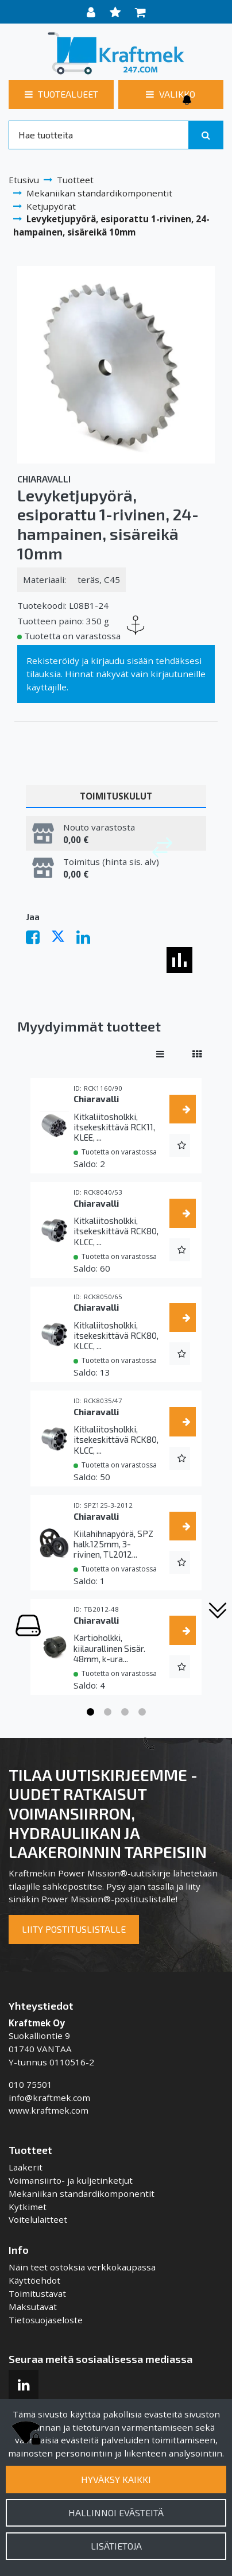 The width and height of the screenshot is (232, 2576). What do you see at coordinates (149, 1743) in the screenshot?
I see `make a phone call` at bounding box center [149, 1743].